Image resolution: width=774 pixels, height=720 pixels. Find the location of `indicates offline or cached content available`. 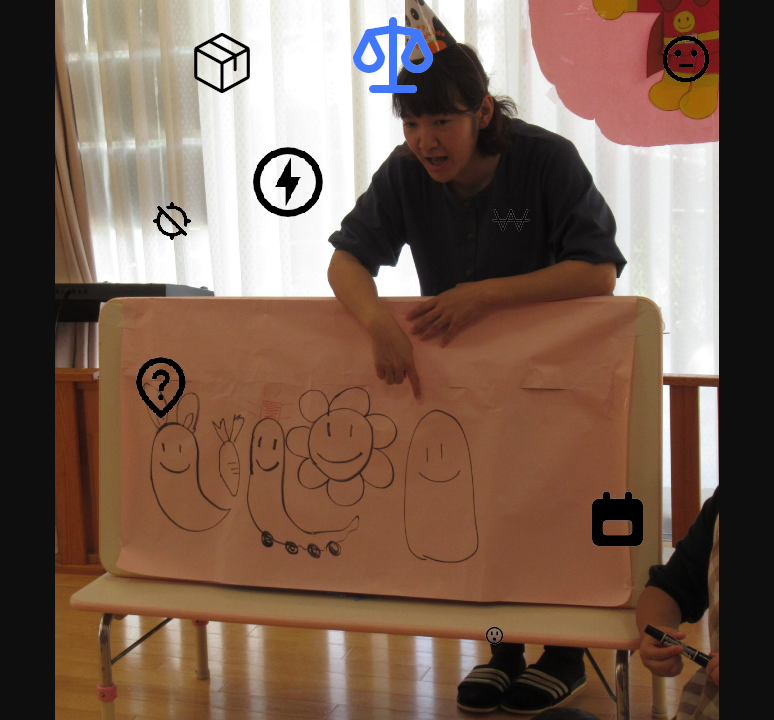

indicates offline or cached content available is located at coordinates (288, 182).